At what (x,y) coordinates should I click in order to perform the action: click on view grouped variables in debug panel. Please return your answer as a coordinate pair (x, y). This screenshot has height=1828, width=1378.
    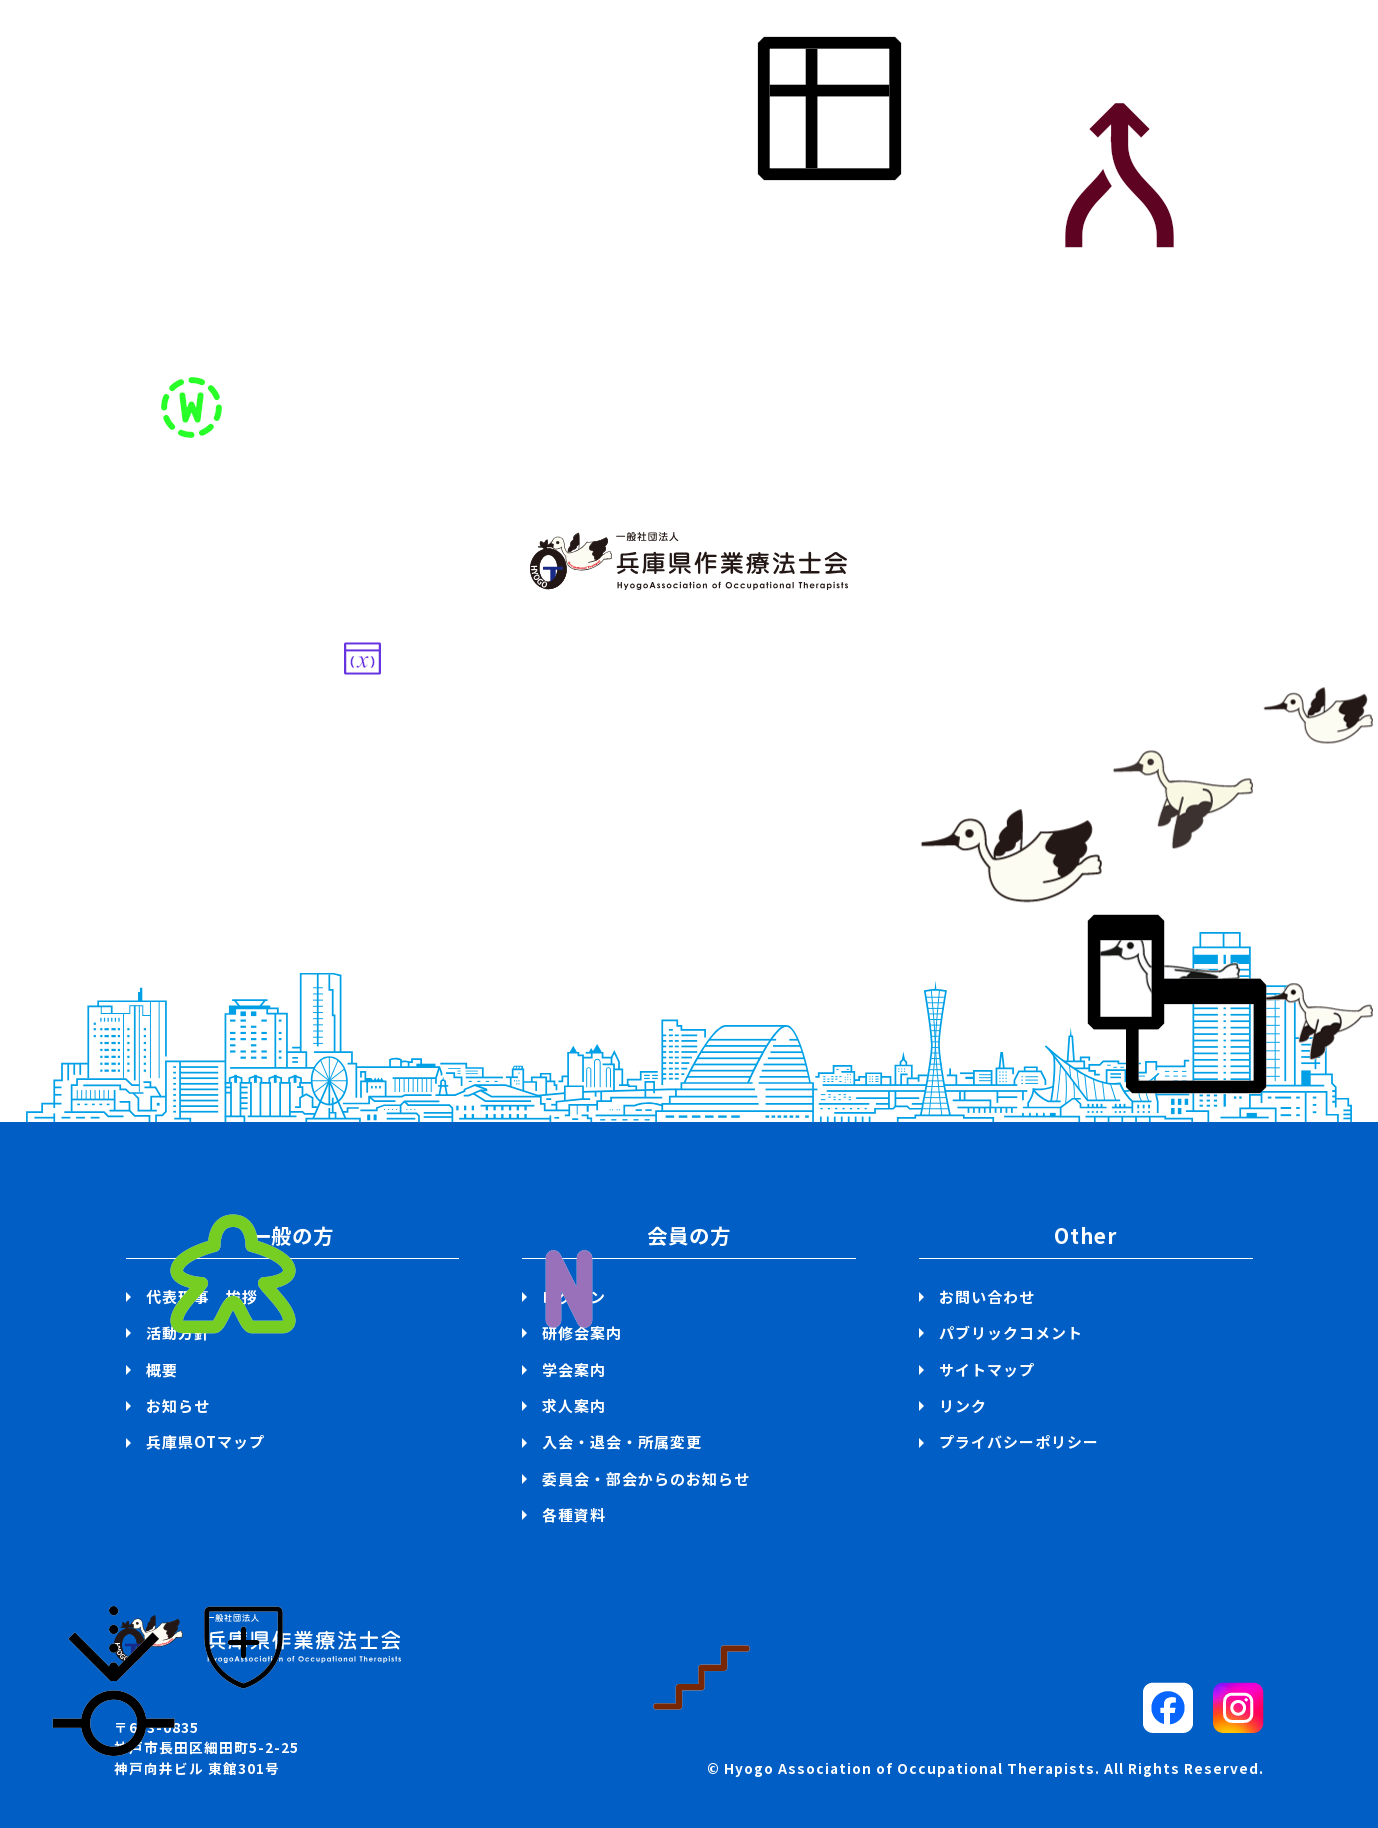
    Looking at the image, I should click on (362, 658).